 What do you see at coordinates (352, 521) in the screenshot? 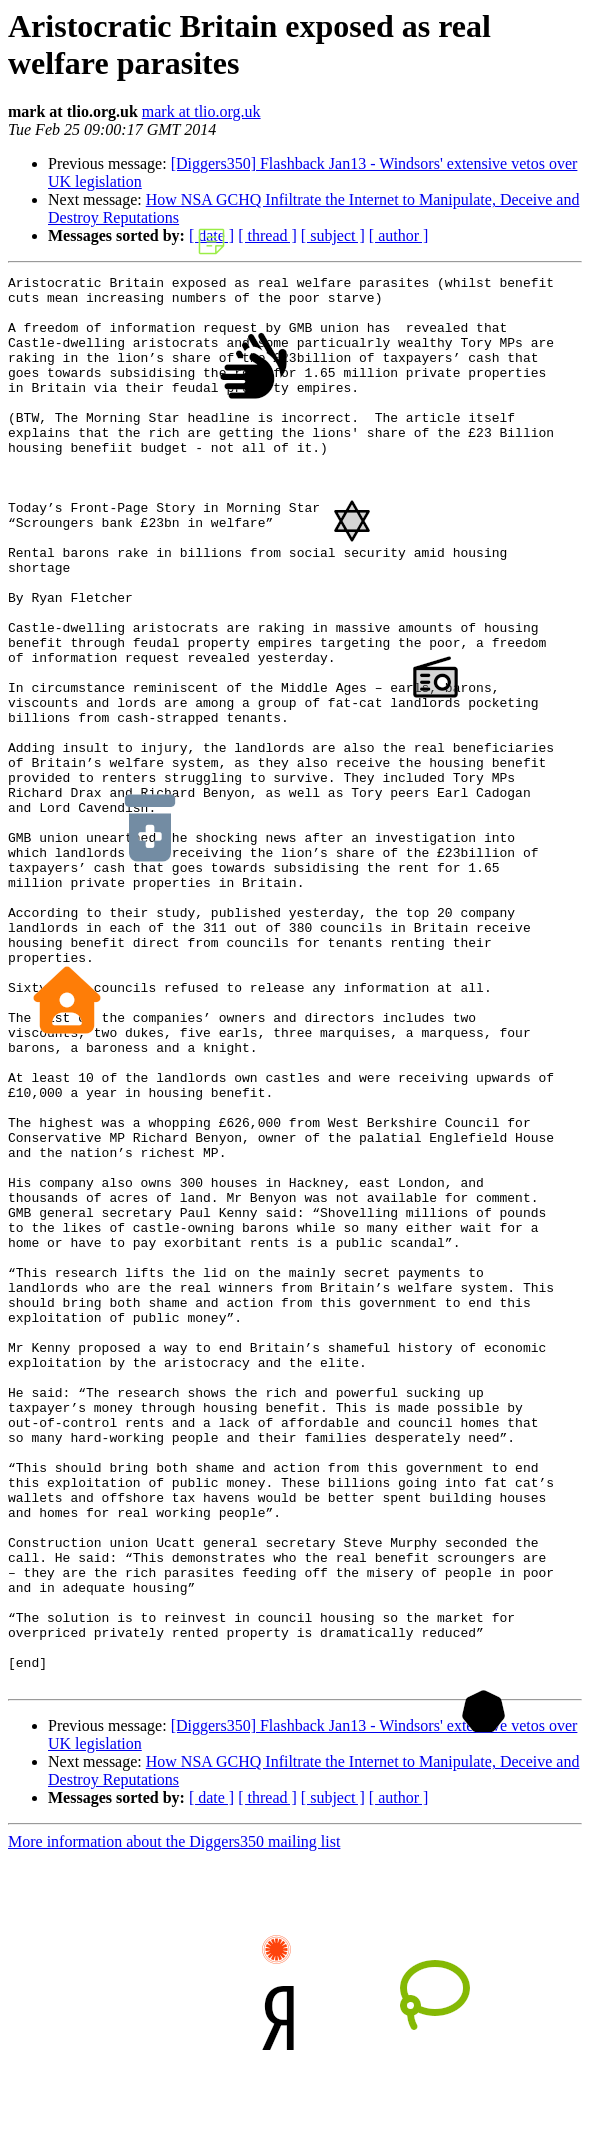
I see `indicates jewish or hebrew-related content` at bounding box center [352, 521].